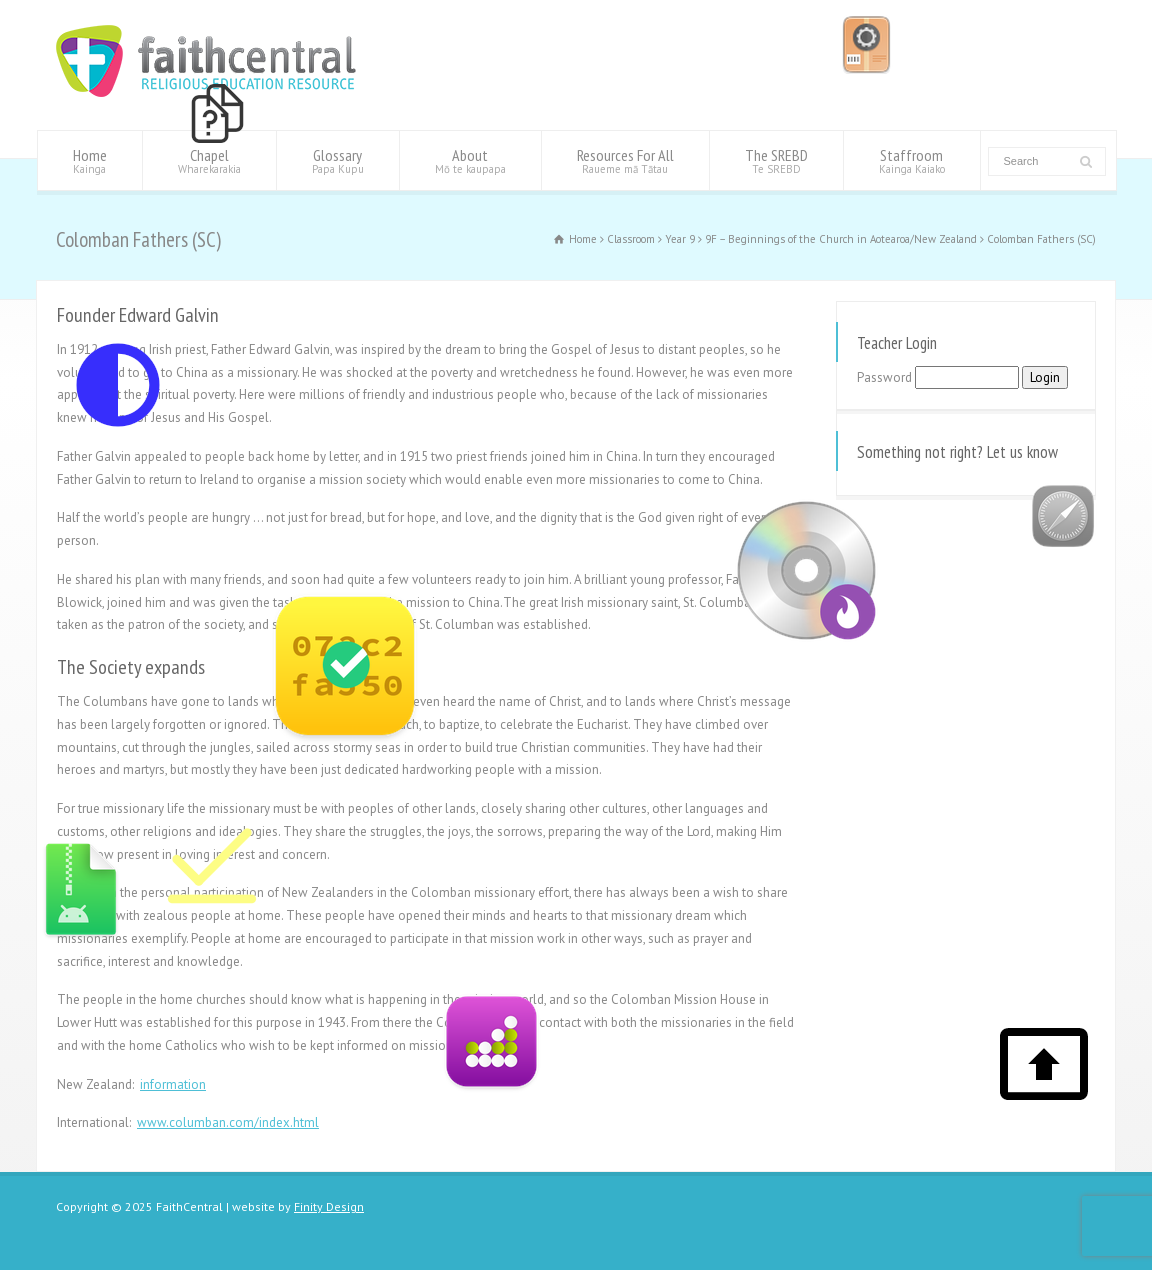 The height and width of the screenshot is (1270, 1152). I want to click on burn data to a dvd disc, so click(806, 570).